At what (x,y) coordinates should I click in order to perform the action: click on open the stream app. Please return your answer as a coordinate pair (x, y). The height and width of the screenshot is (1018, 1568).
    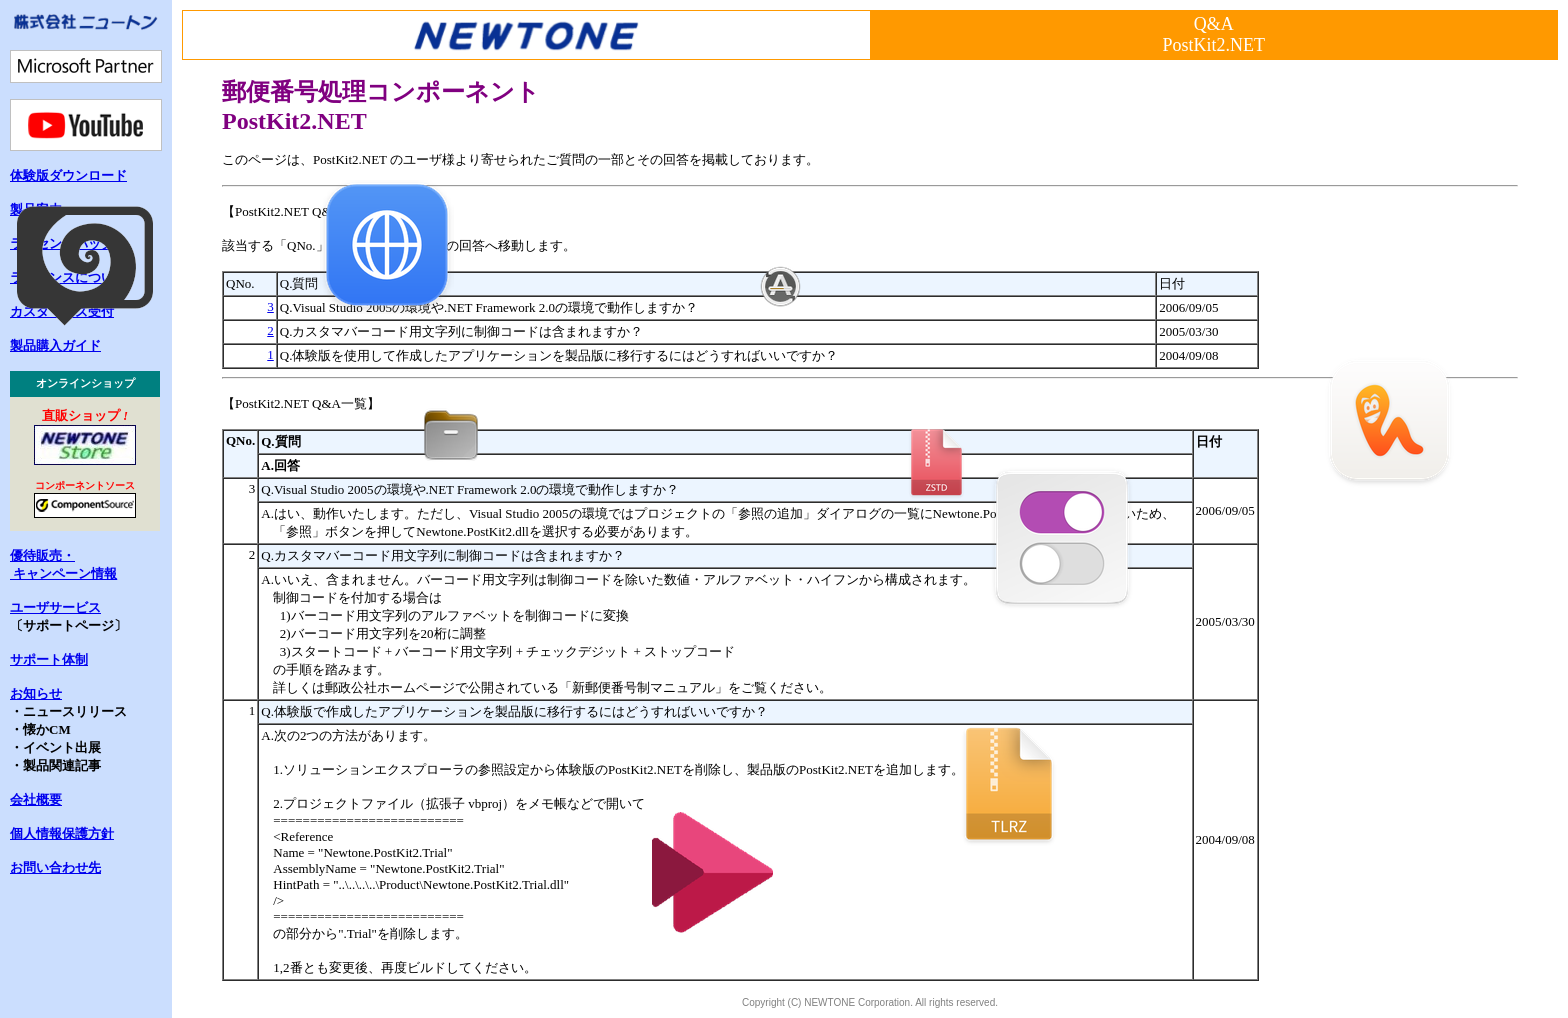
    Looking at the image, I should click on (712, 872).